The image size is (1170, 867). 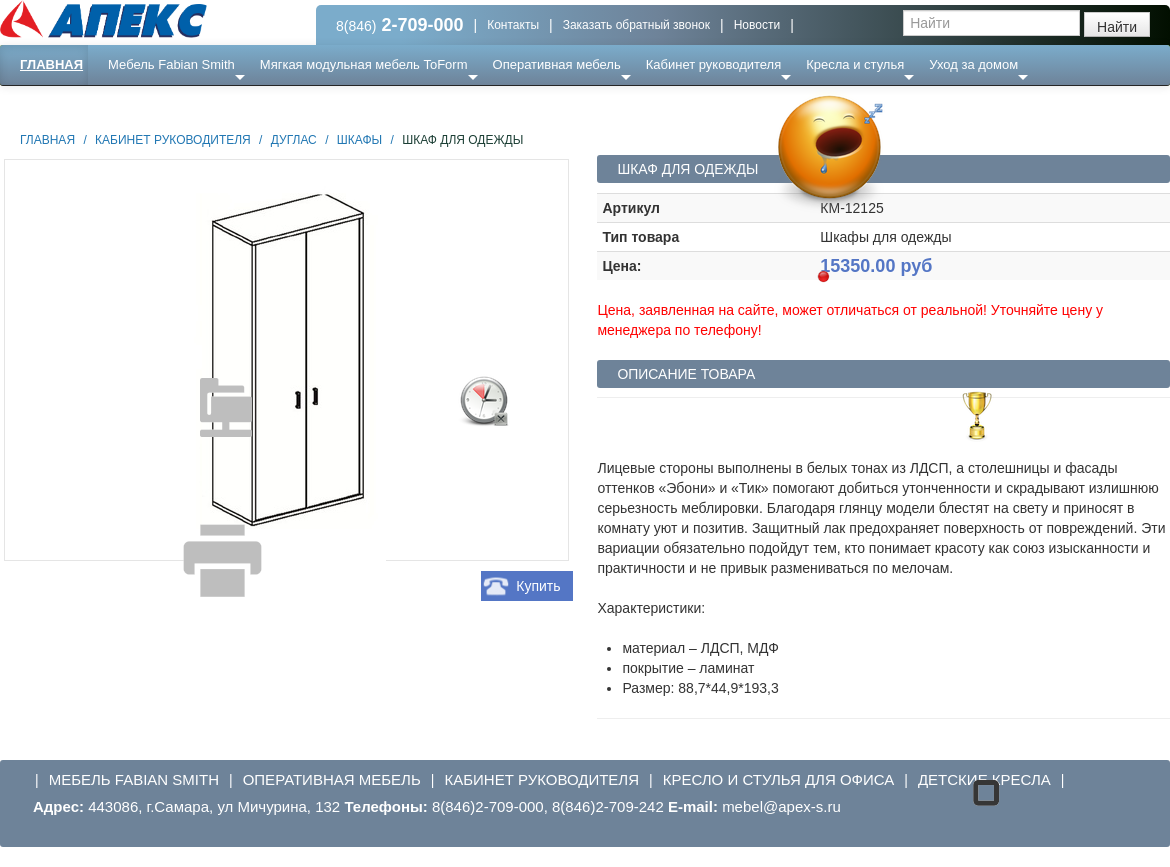 What do you see at coordinates (1009, 769) in the screenshot?
I see `stop or halt current media playback` at bounding box center [1009, 769].